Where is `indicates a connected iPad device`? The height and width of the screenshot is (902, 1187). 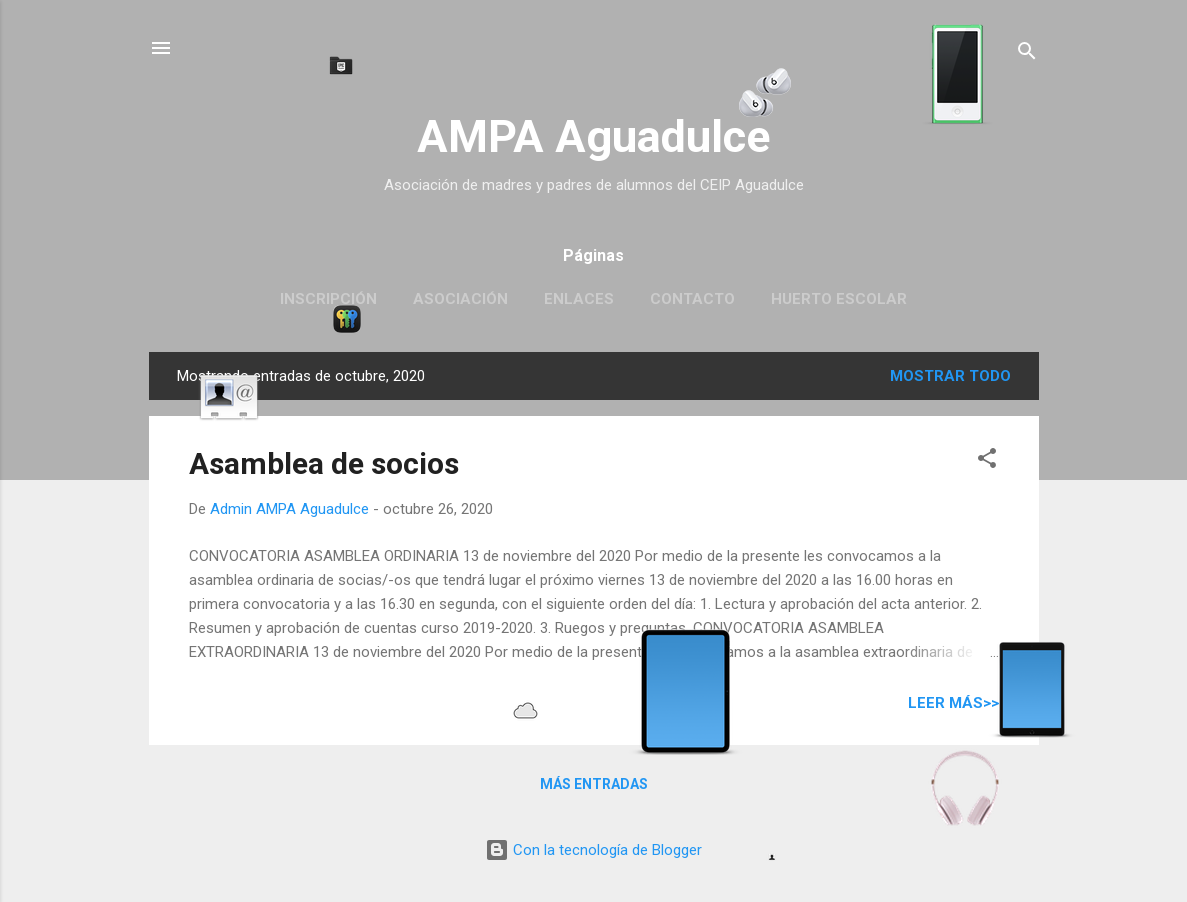
indicates a connected iPad device is located at coordinates (685, 692).